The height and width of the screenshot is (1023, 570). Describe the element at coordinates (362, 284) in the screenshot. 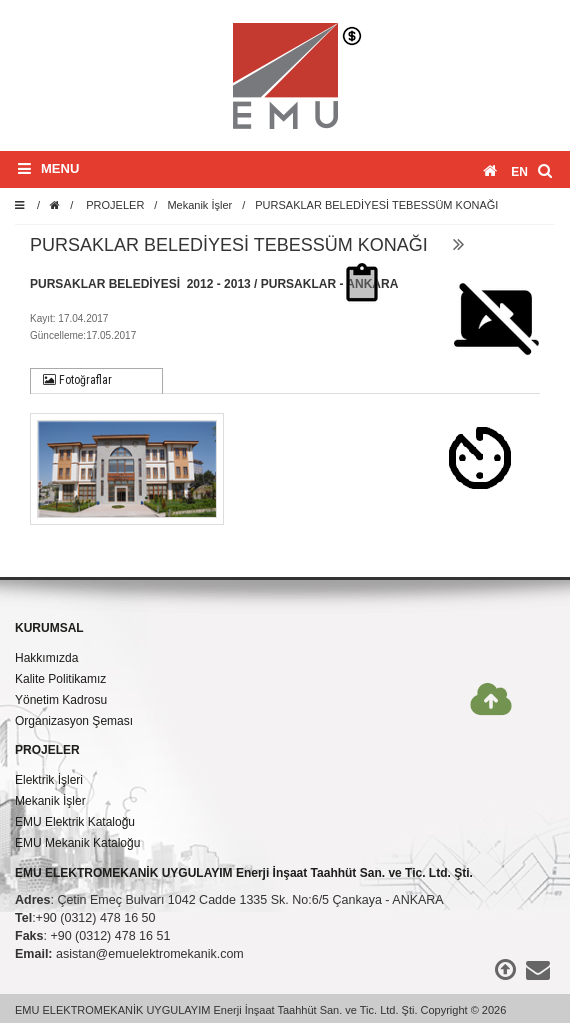

I see `paste content from clipboard` at that location.